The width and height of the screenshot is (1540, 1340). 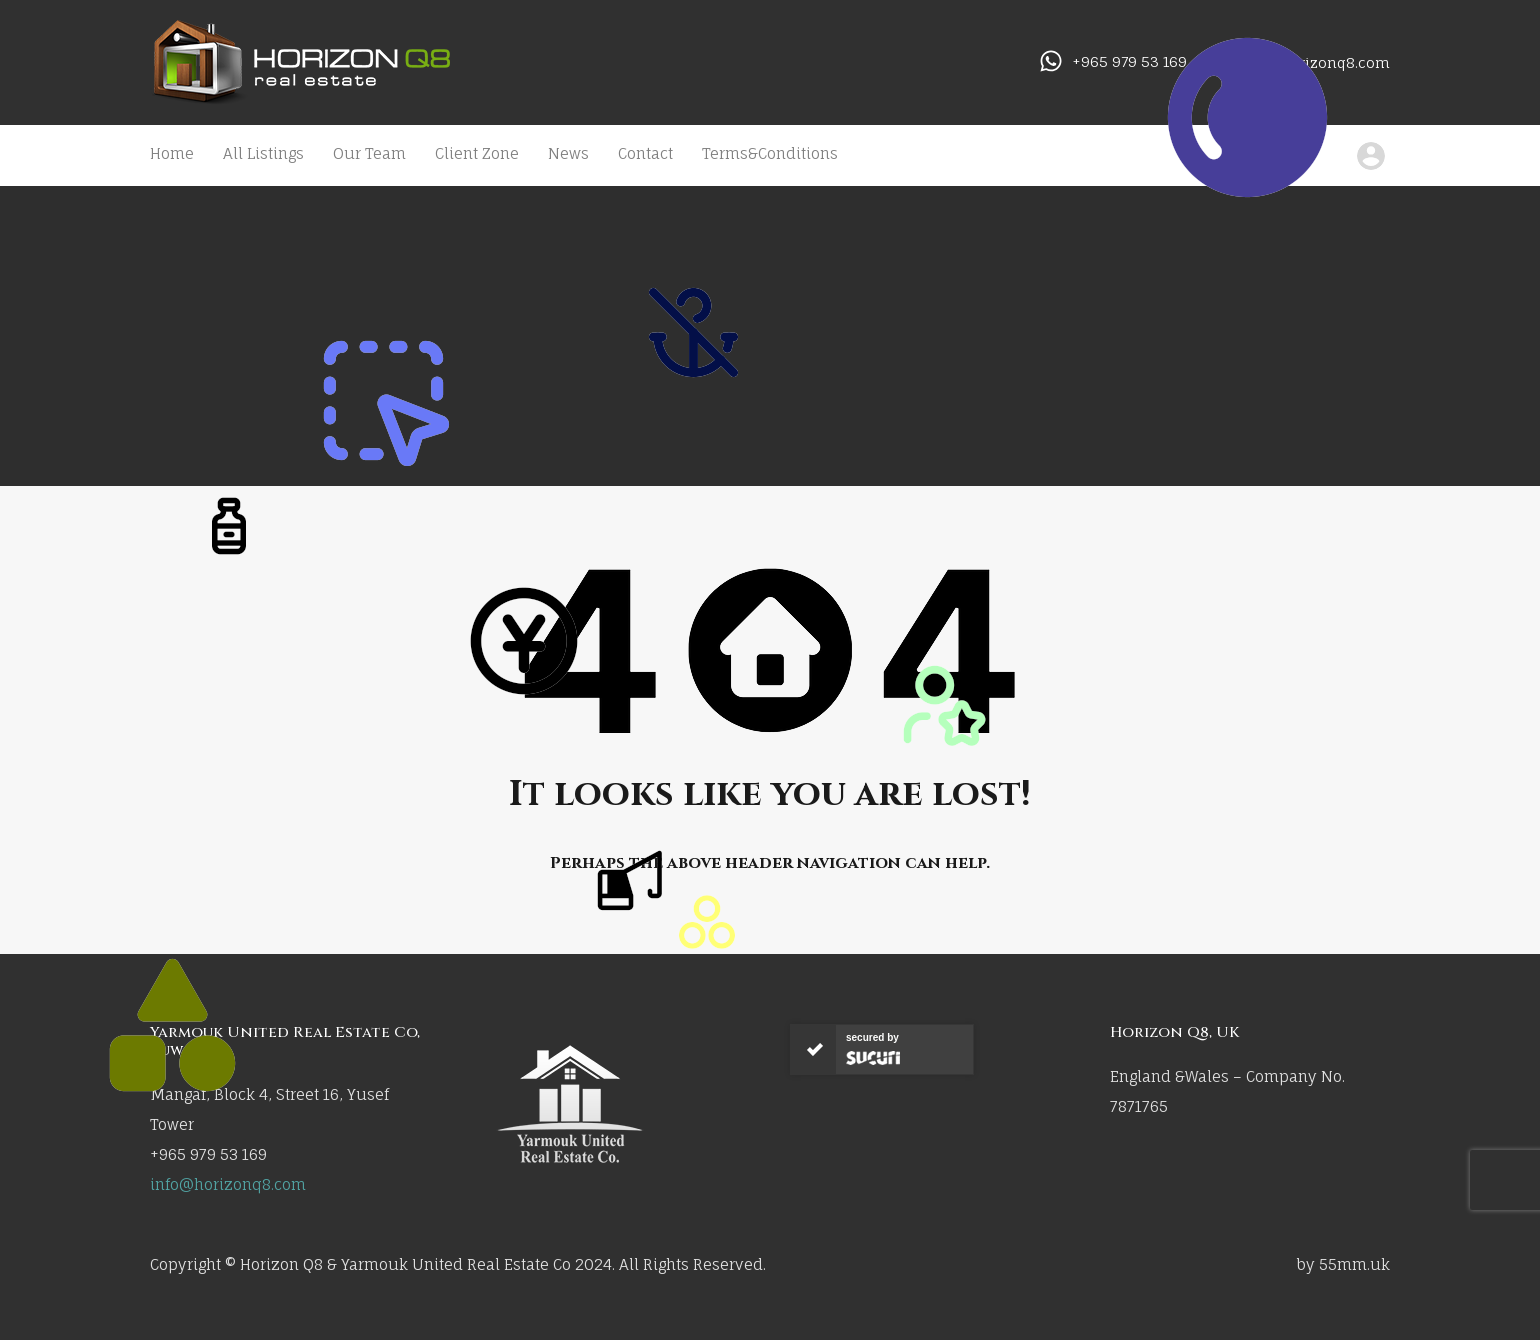 I want to click on make a payment in chinese yuan, so click(x=524, y=641).